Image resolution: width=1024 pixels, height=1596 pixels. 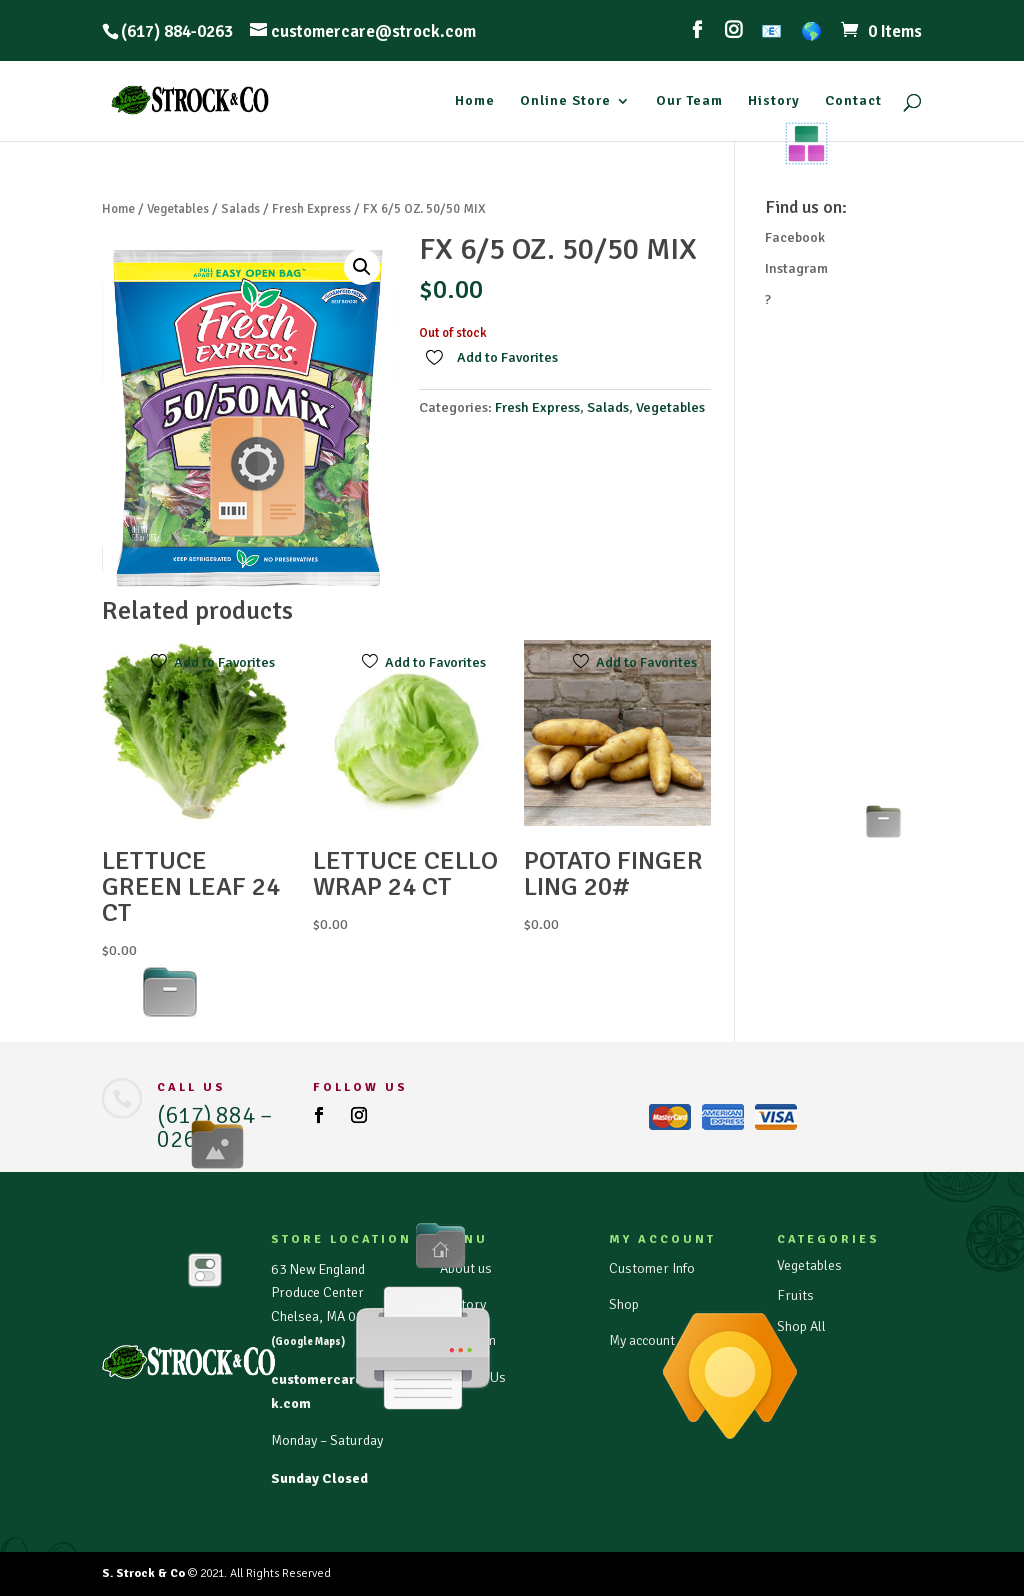 I want to click on open your pictures folder, so click(x=217, y=1144).